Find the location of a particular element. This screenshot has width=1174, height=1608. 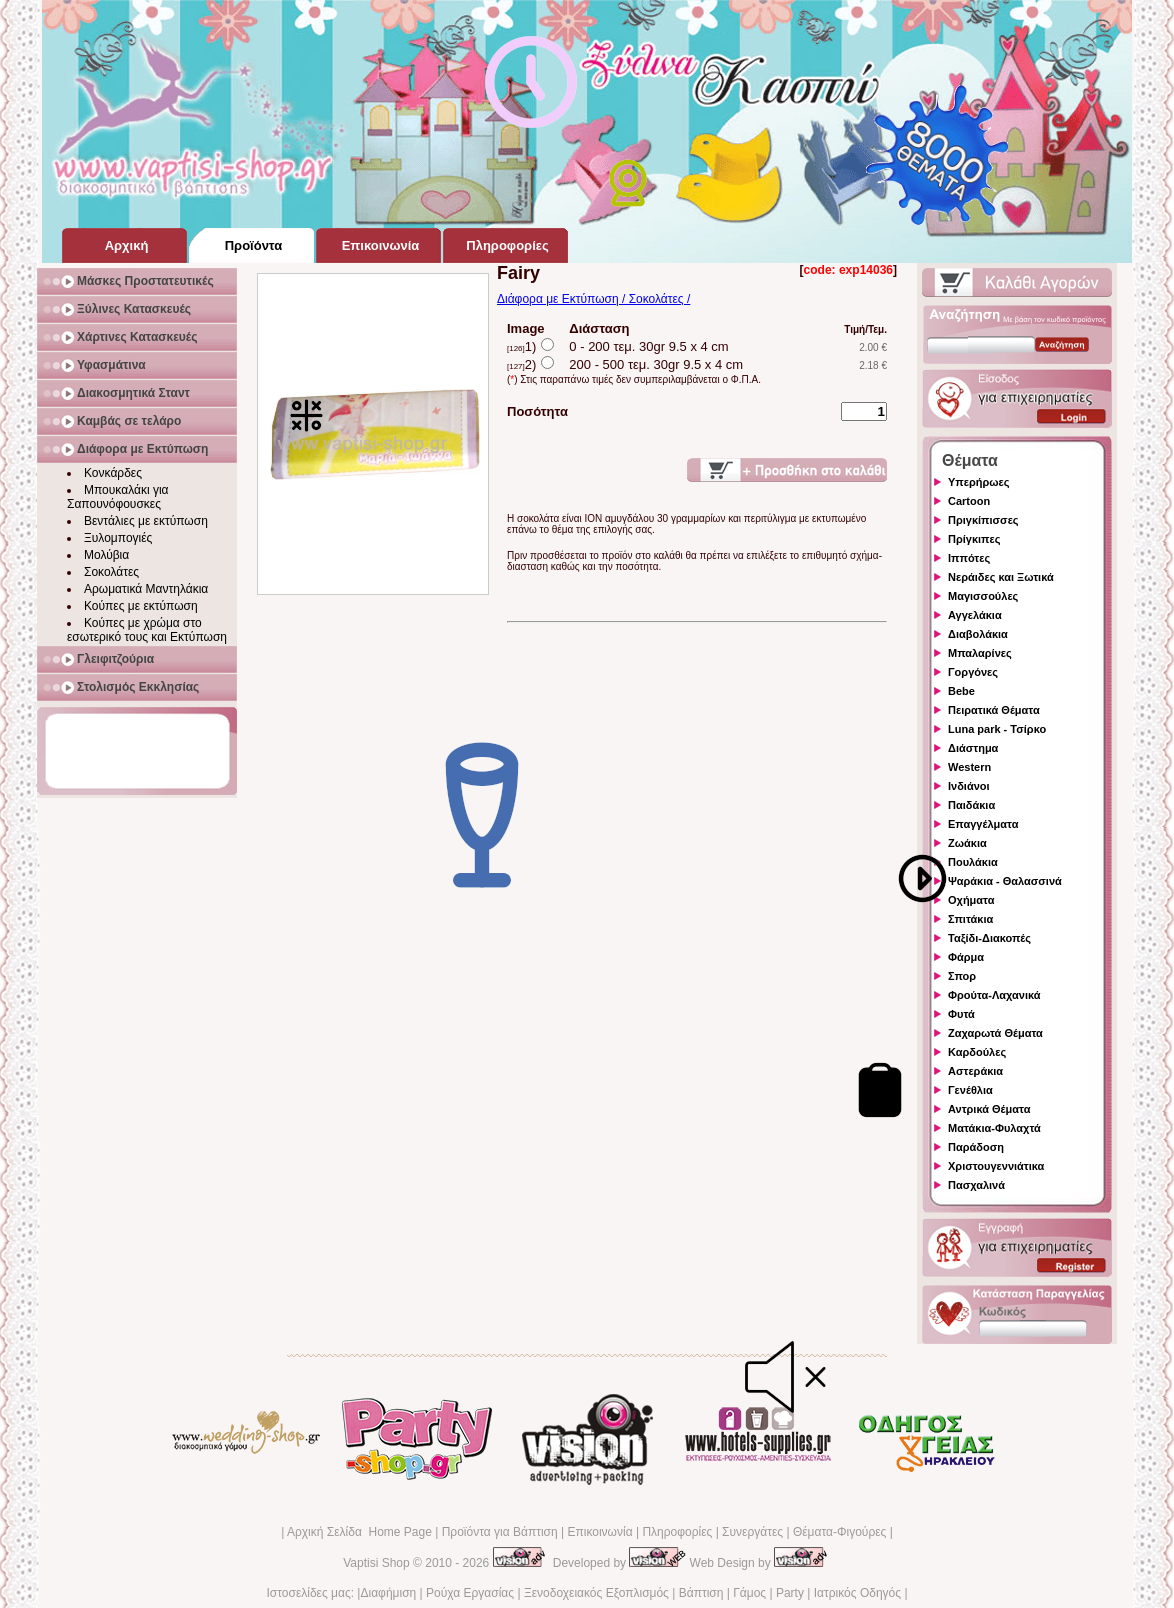

copy content to clipboard is located at coordinates (880, 1090).